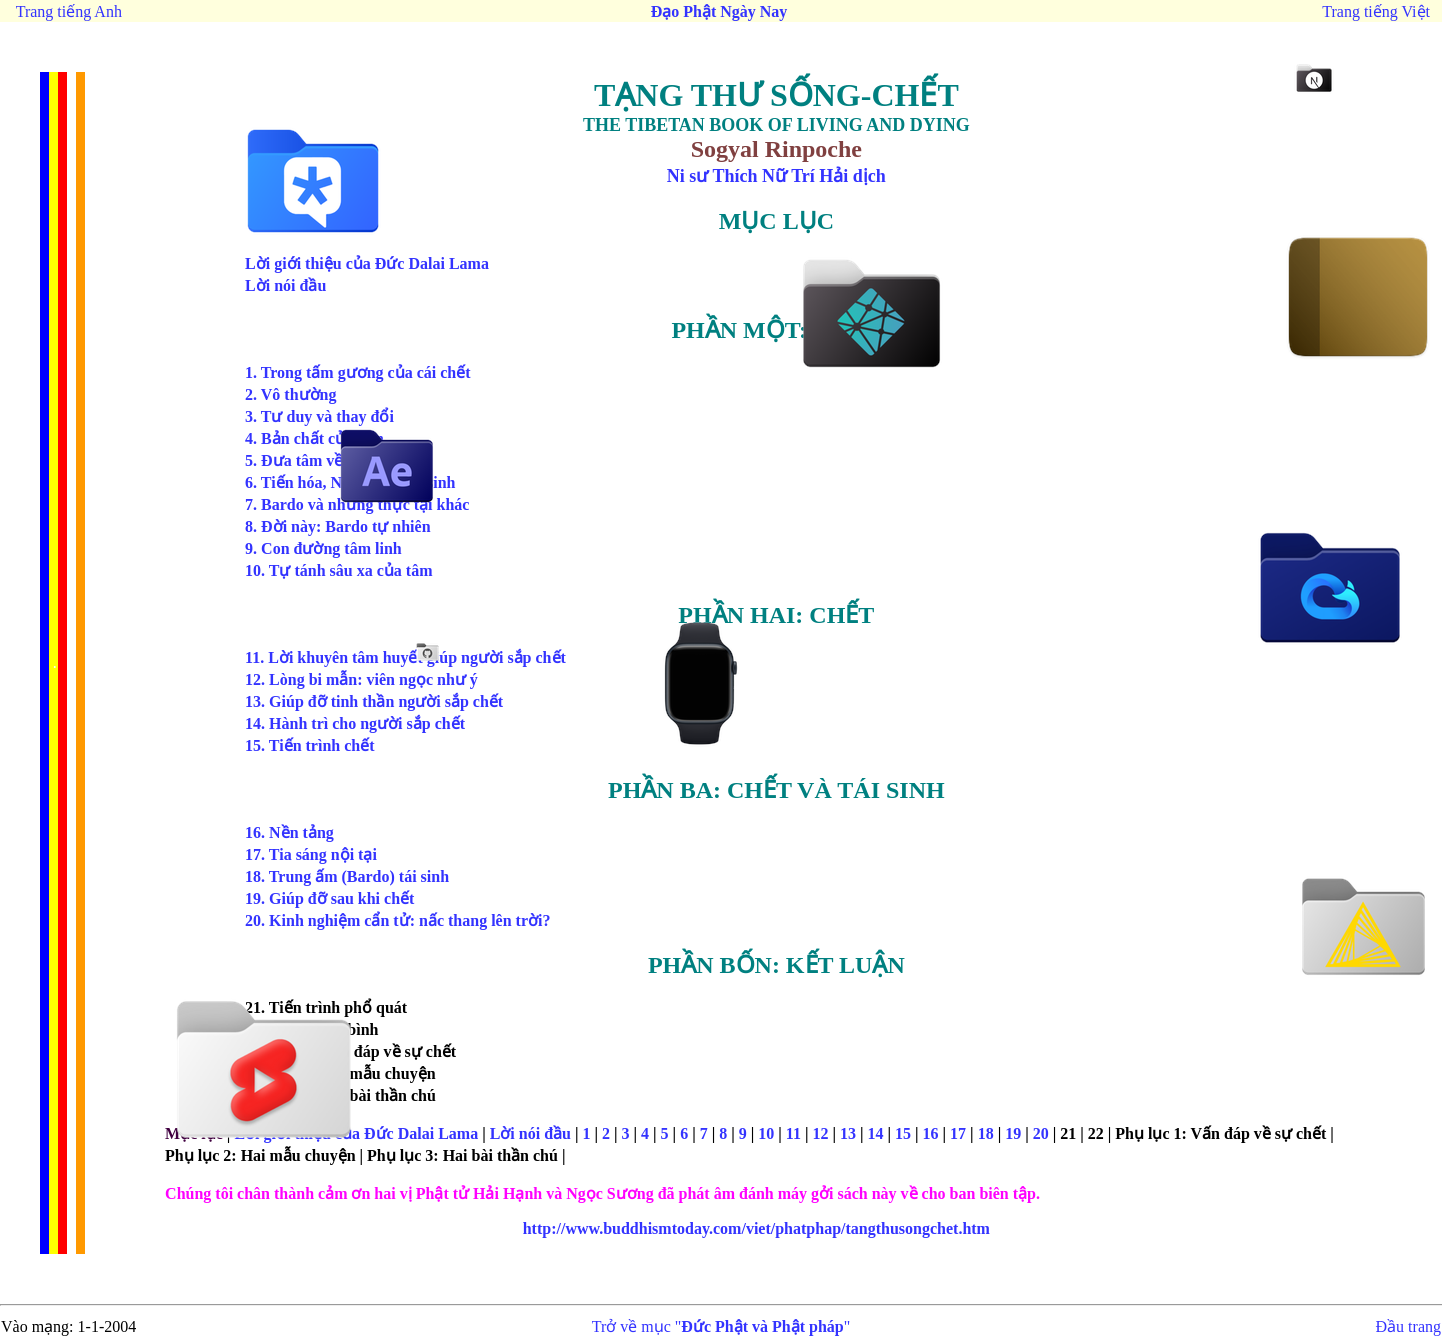 This screenshot has width=1442, height=1338. Describe the element at coordinates (386, 468) in the screenshot. I see `folder containing Adobe After Effects project files` at that location.